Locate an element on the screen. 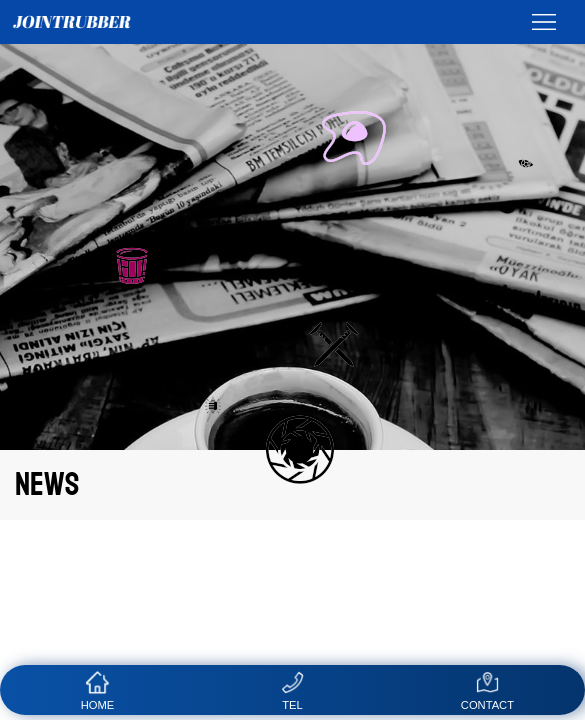 This screenshot has height=720, width=585. activate enhanced vision or perception ability is located at coordinates (526, 164).